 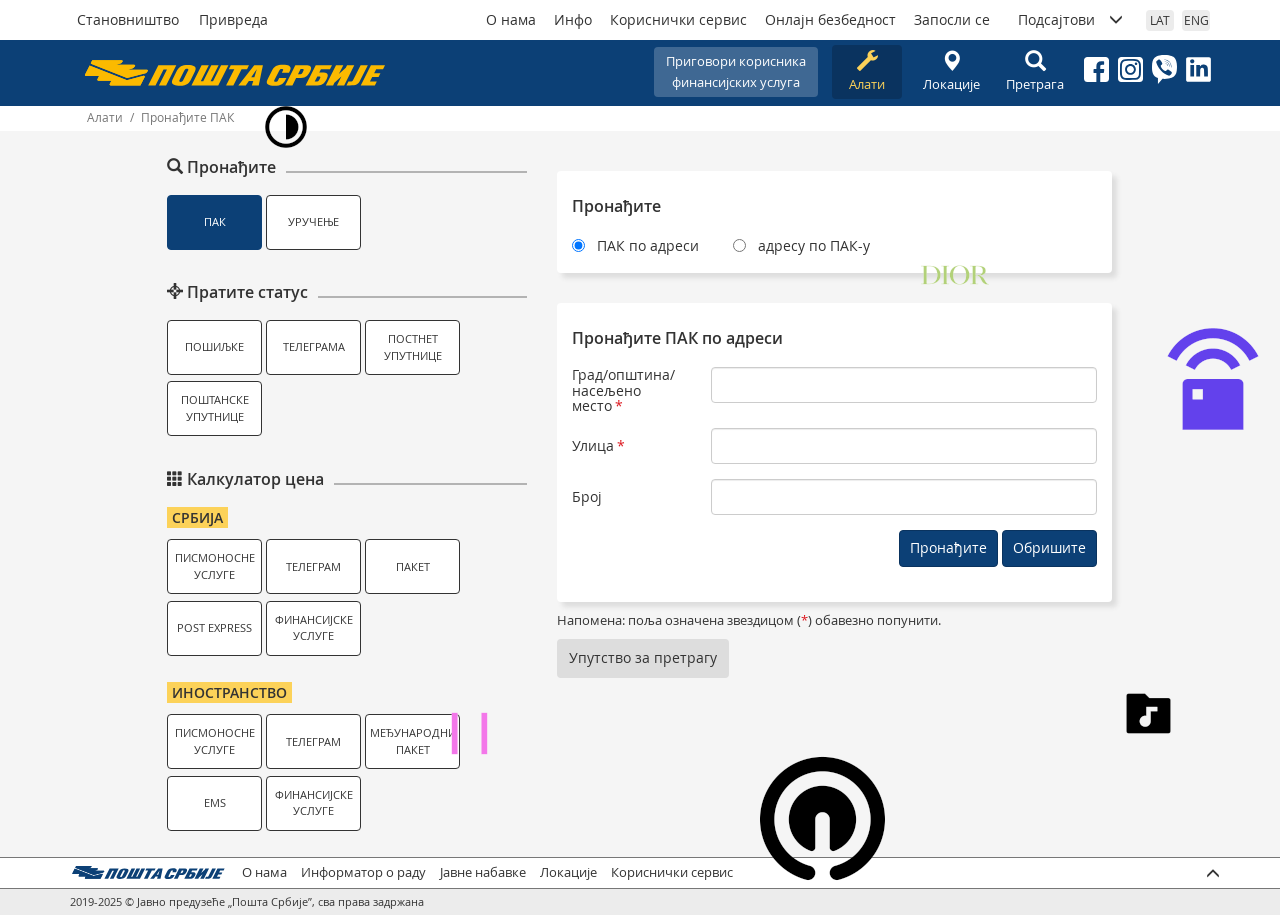 What do you see at coordinates (822, 818) in the screenshot?
I see `open Qwiklabs learning platform` at bounding box center [822, 818].